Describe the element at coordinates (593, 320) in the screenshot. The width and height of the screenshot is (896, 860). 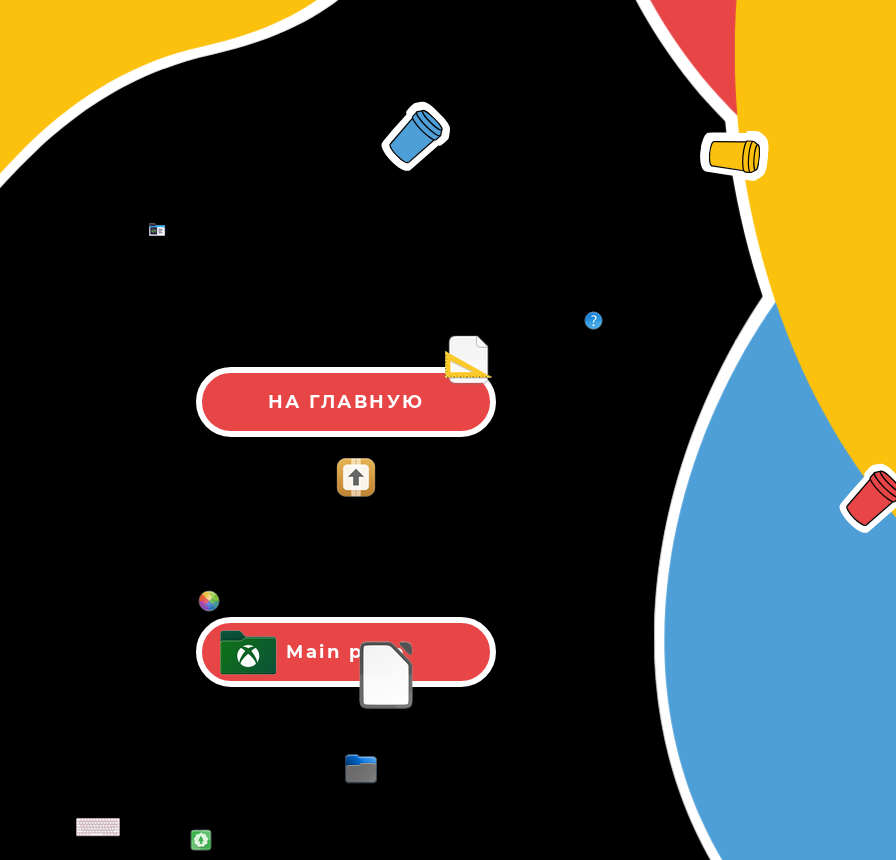
I see `access help and support documentation` at that location.